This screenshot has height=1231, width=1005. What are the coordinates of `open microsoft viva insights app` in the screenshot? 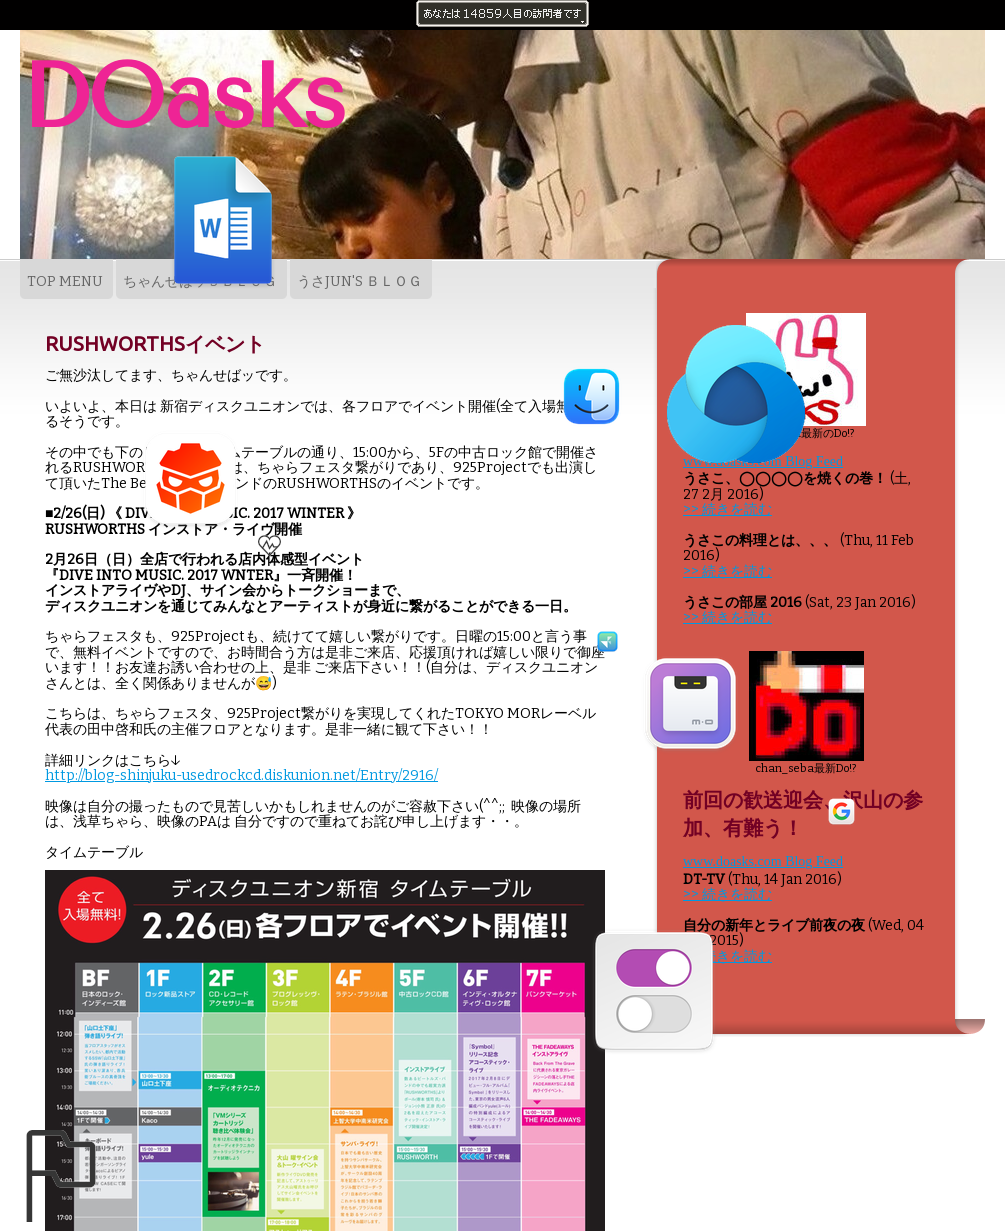 It's located at (736, 394).